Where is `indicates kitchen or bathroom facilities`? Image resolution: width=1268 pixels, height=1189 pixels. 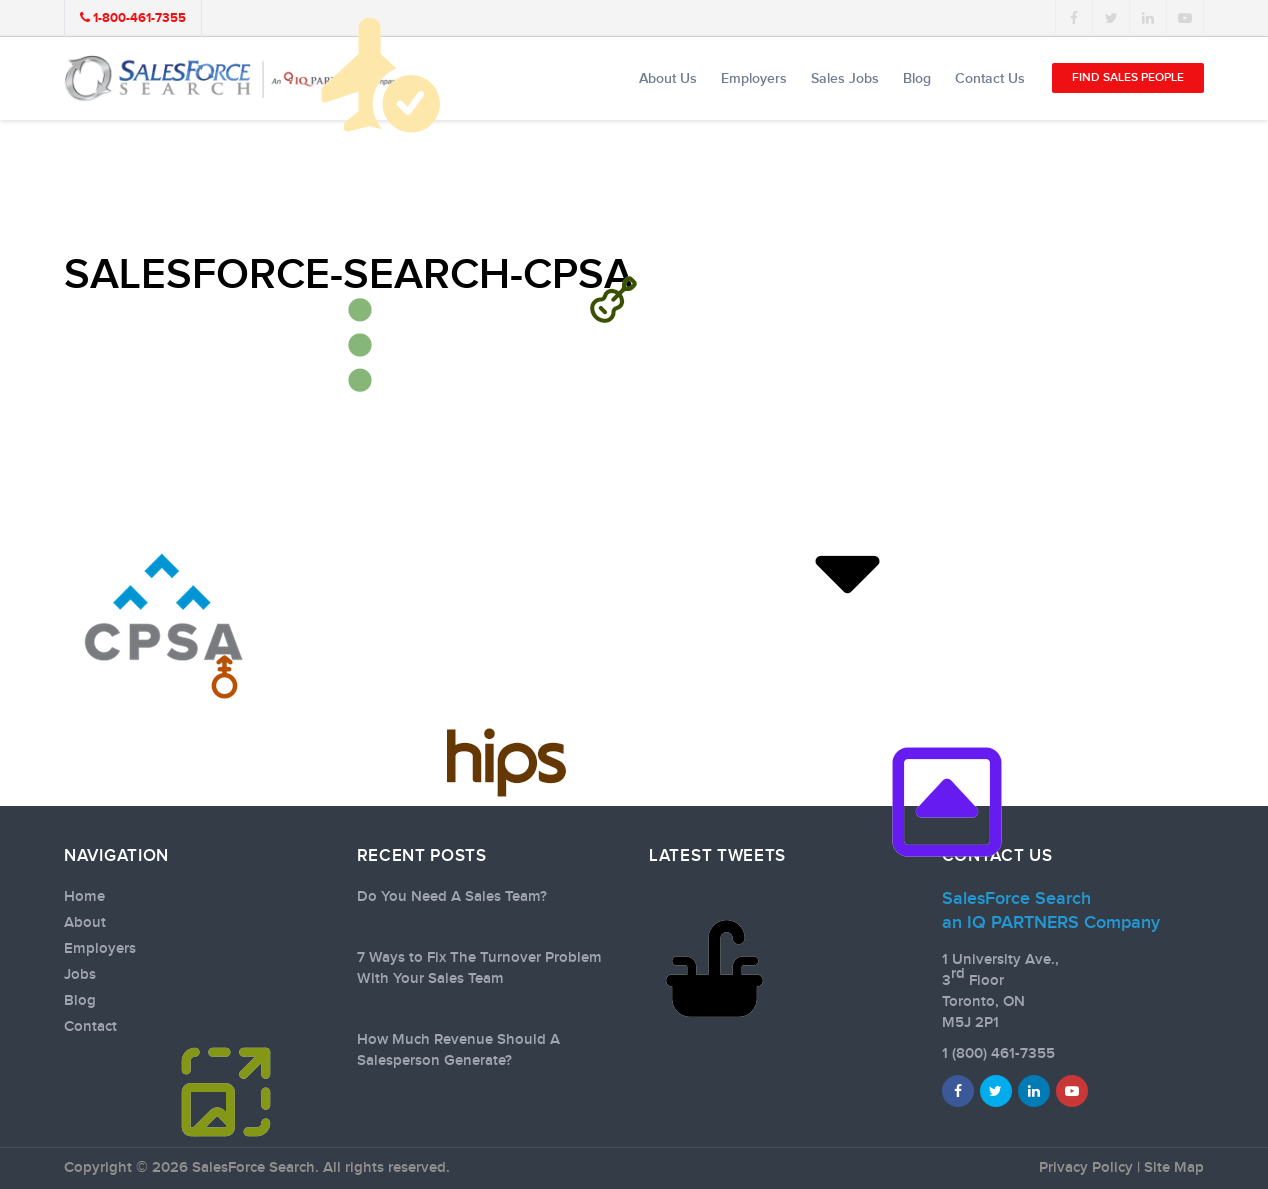
indicates kitchen or bathroom facilities is located at coordinates (714, 968).